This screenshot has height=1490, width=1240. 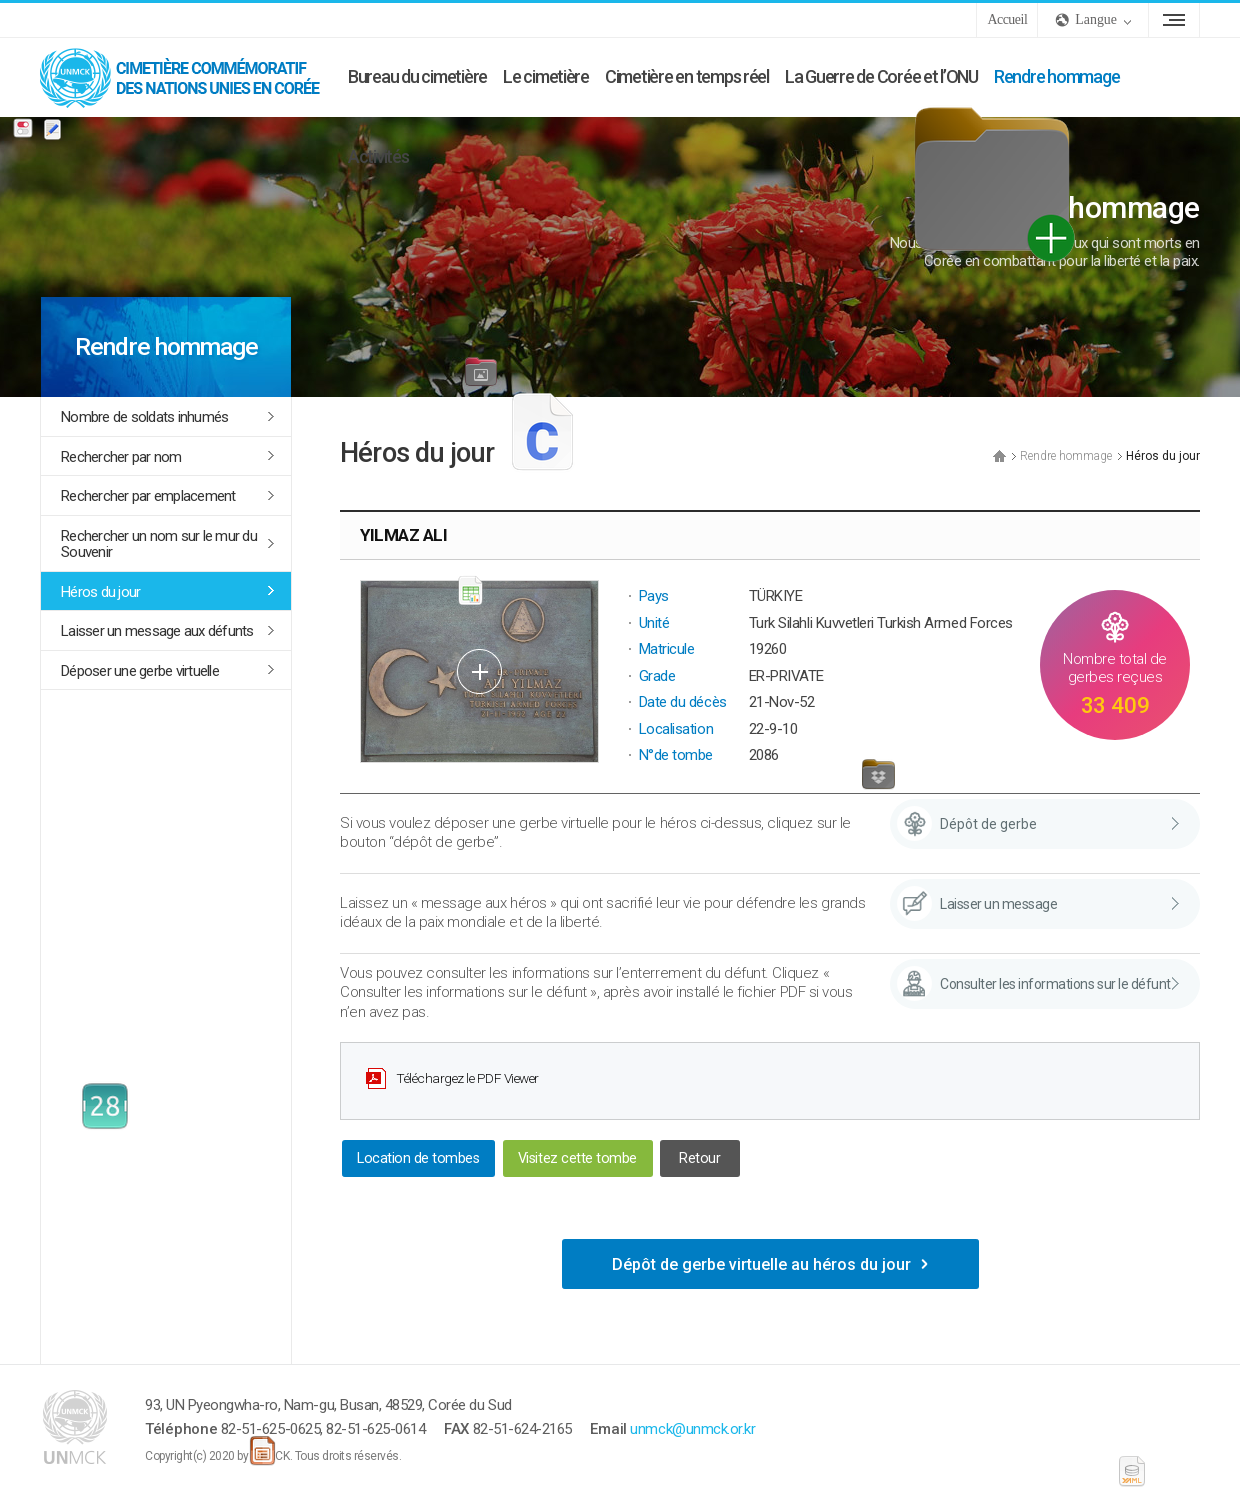 I want to click on open a spreadsheet file, so click(x=470, y=590).